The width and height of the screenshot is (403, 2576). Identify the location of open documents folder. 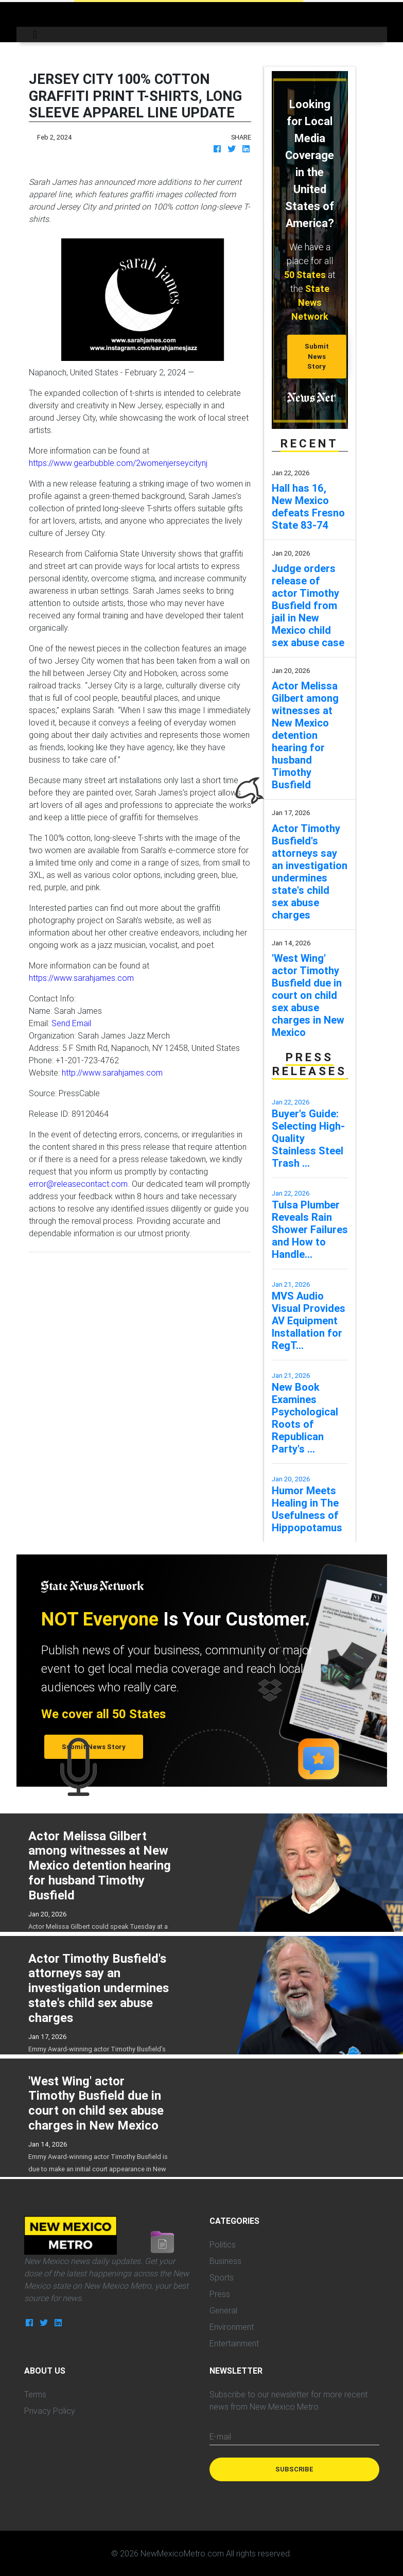
(162, 2242).